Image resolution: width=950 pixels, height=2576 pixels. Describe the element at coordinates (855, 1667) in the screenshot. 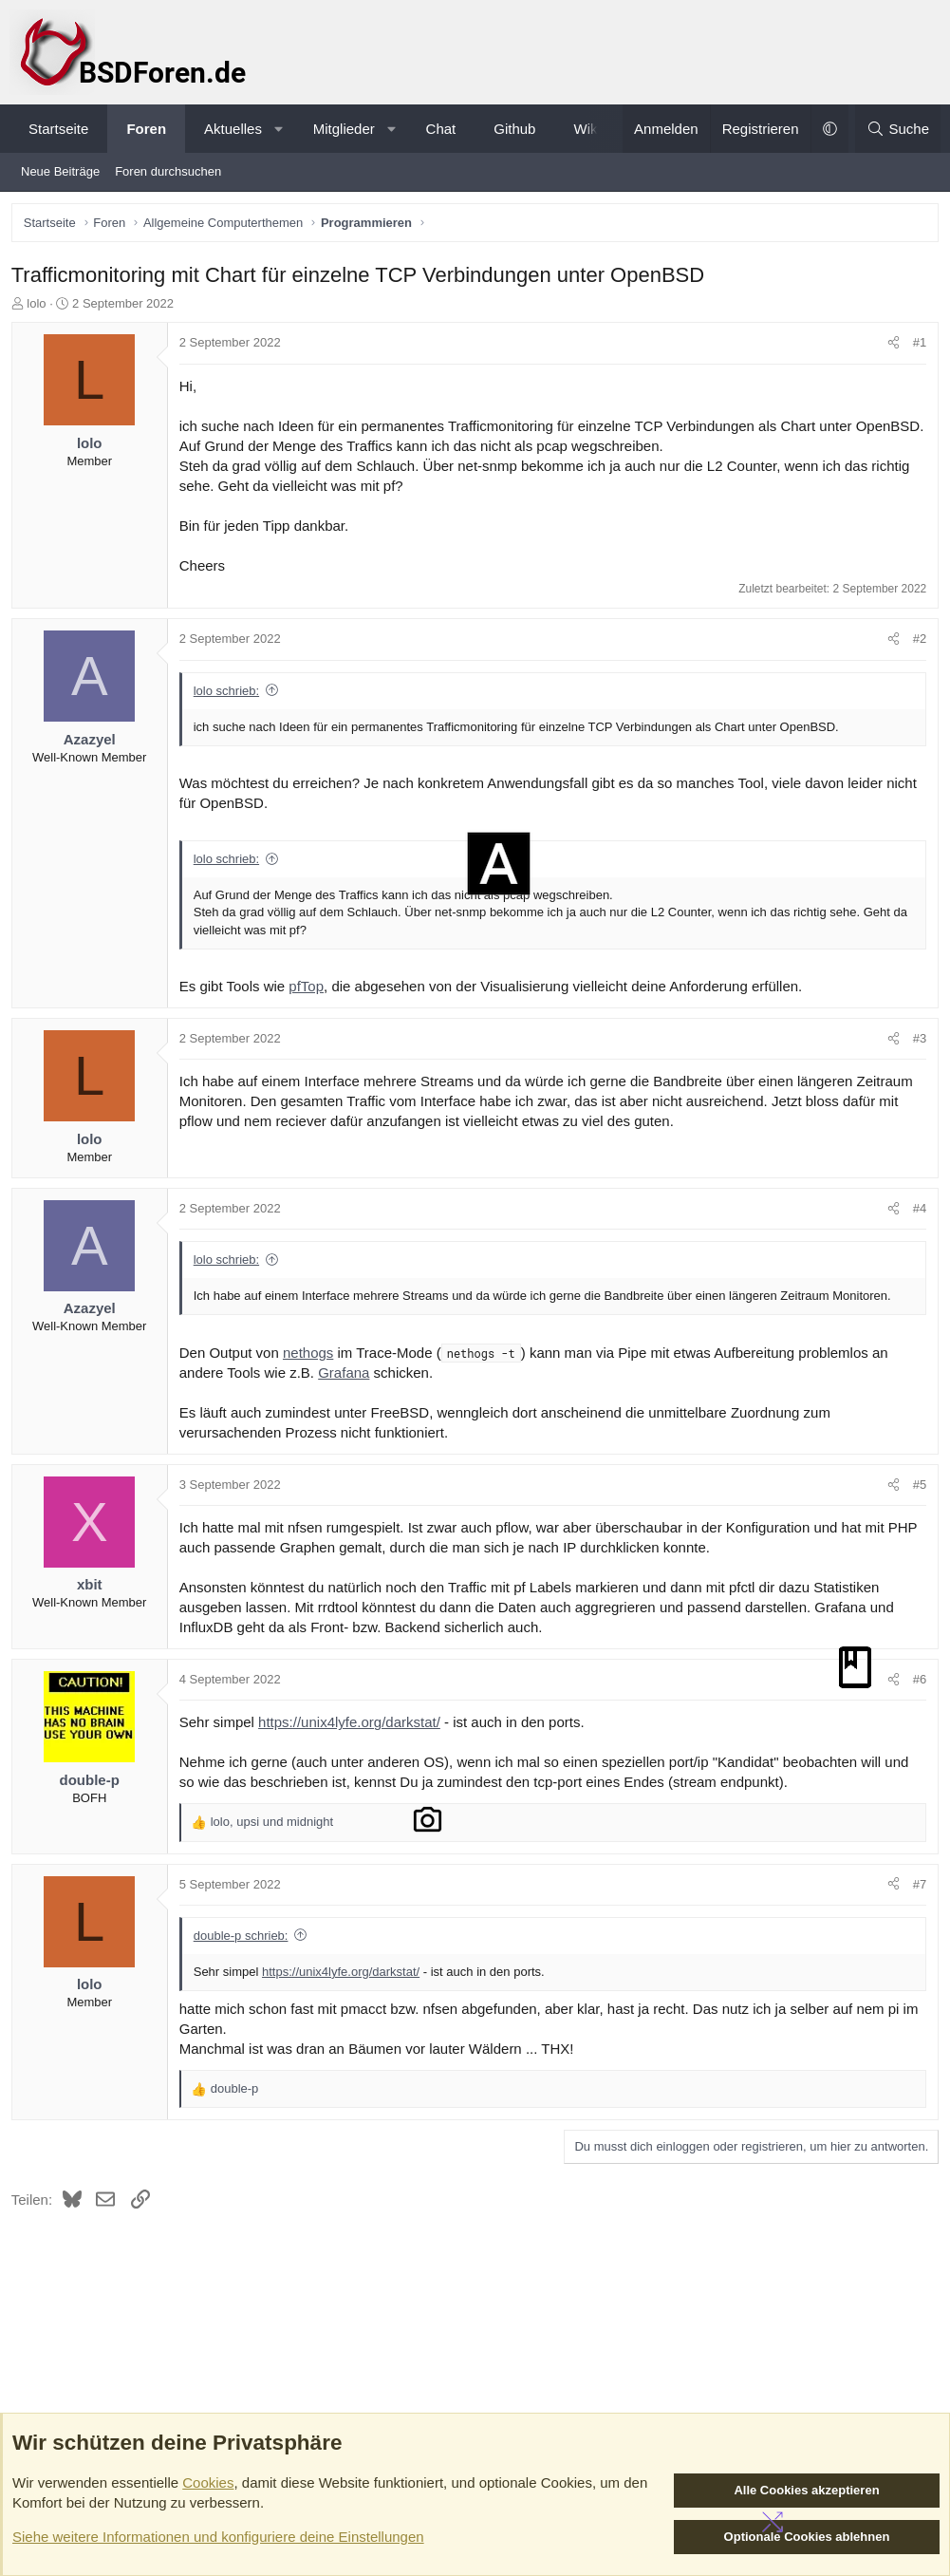

I see `open your library or reading list` at that location.